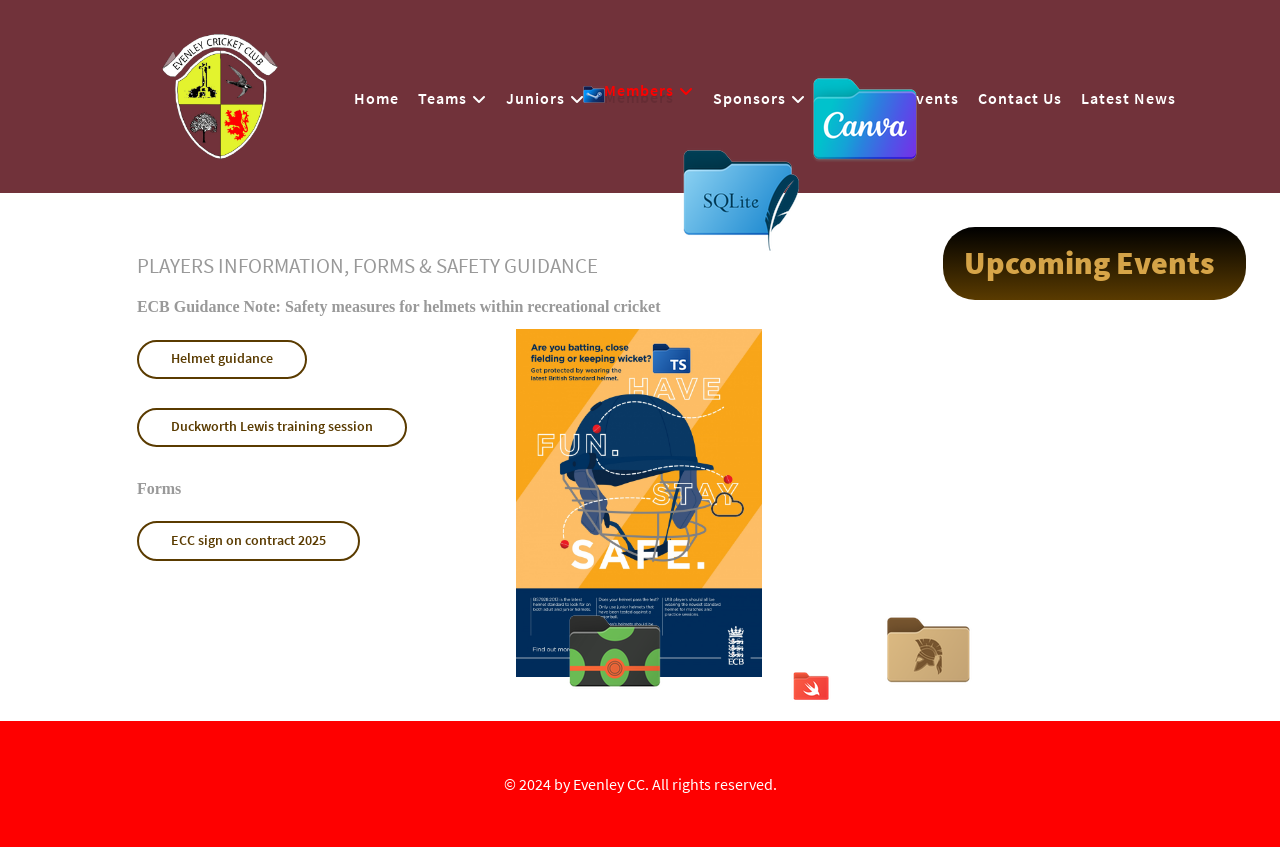 This screenshot has height=847, width=1280. Describe the element at coordinates (864, 121) in the screenshot. I see `open folder containing Canva project files` at that location.